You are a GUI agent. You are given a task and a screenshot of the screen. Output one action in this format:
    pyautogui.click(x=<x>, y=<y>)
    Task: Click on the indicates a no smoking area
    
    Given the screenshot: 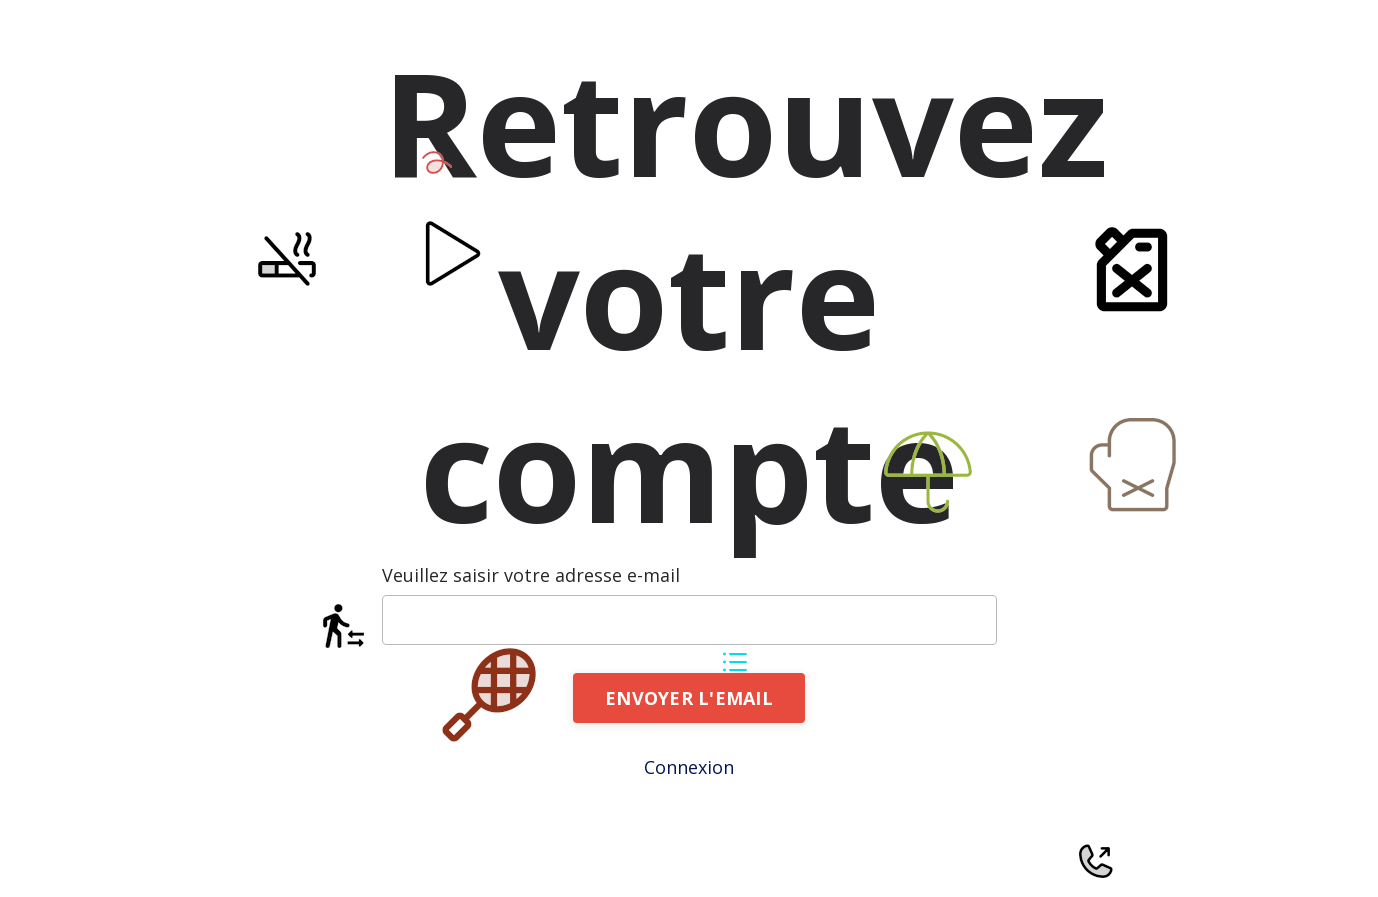 What is the action you would take?
    pyautogui.click(x=287, y=261)
    